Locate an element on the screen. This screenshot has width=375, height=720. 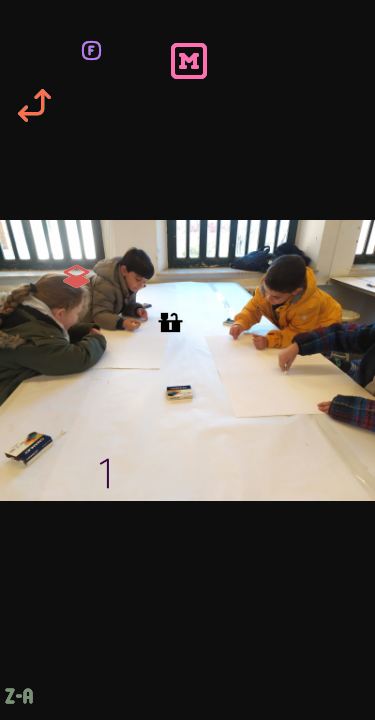
open Facebook app or link is located at coordinates (91, 50).